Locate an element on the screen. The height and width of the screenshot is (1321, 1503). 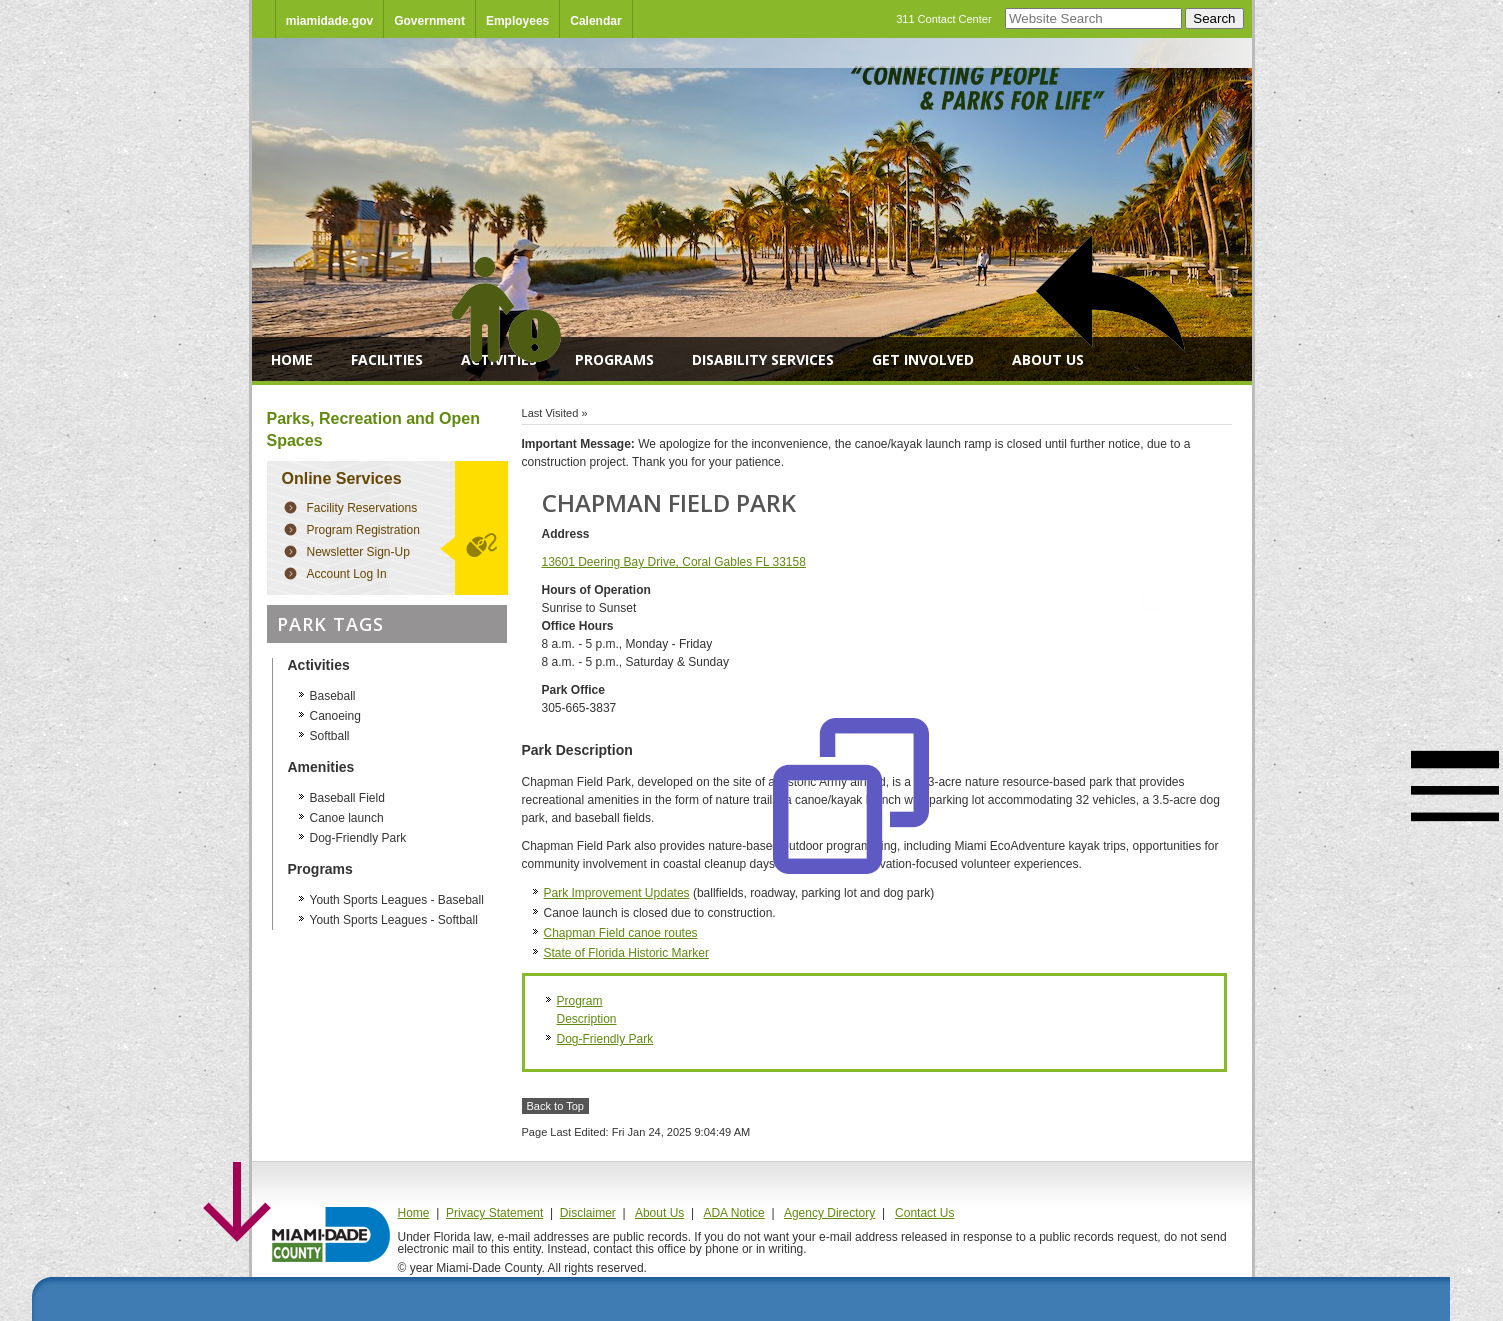
scroll down or view more content is located at coordinates (237, 1202).